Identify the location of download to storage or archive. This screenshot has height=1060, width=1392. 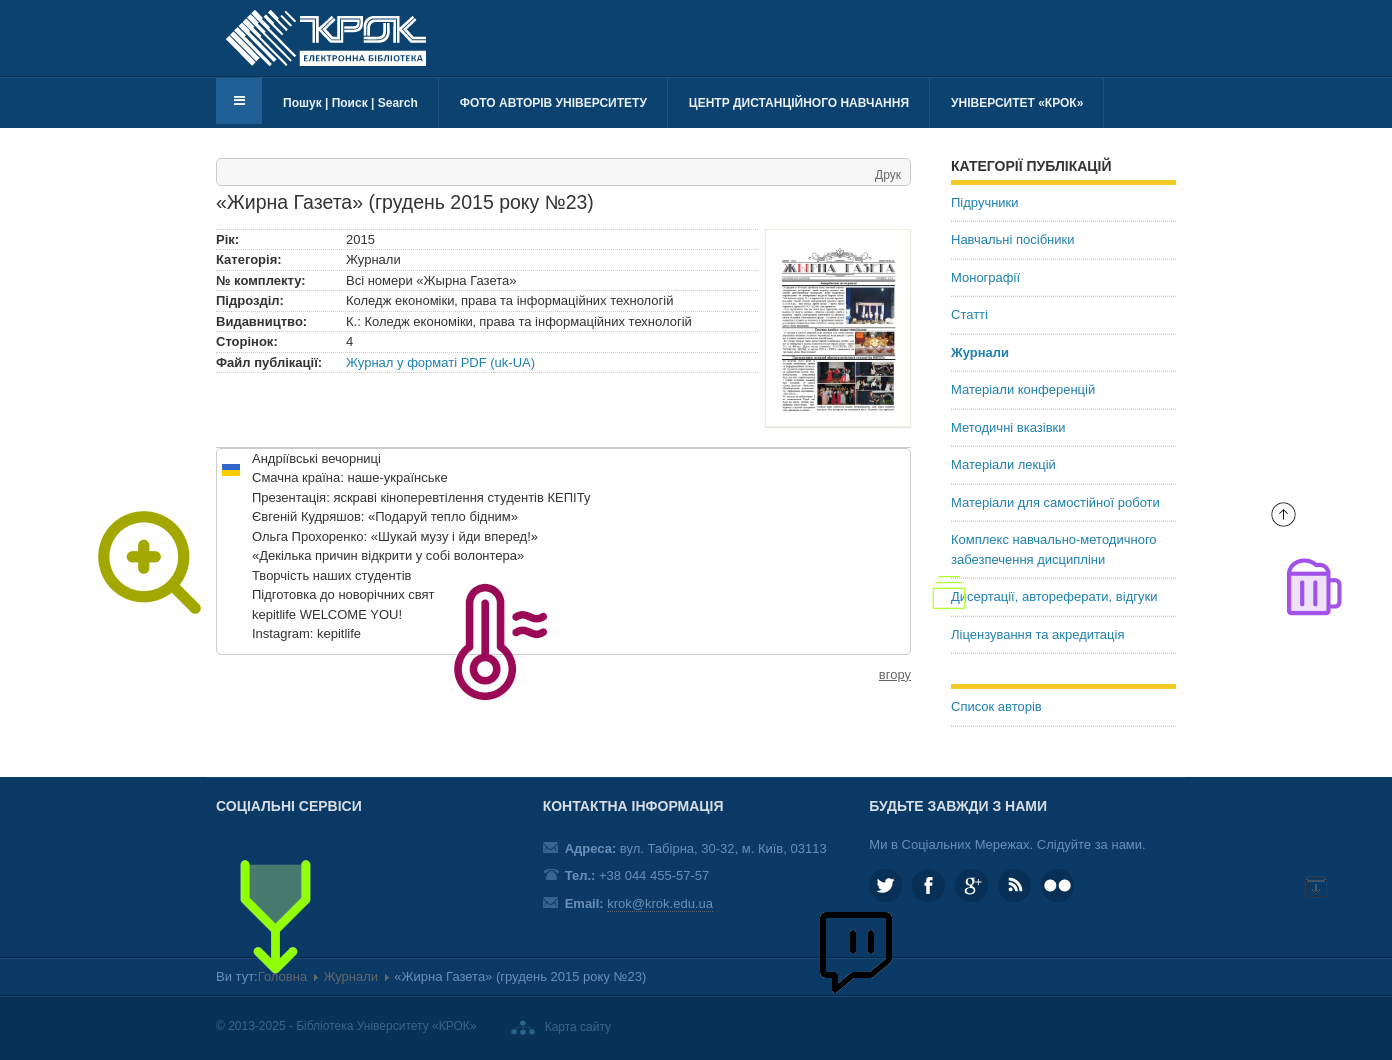
(1316, 887).